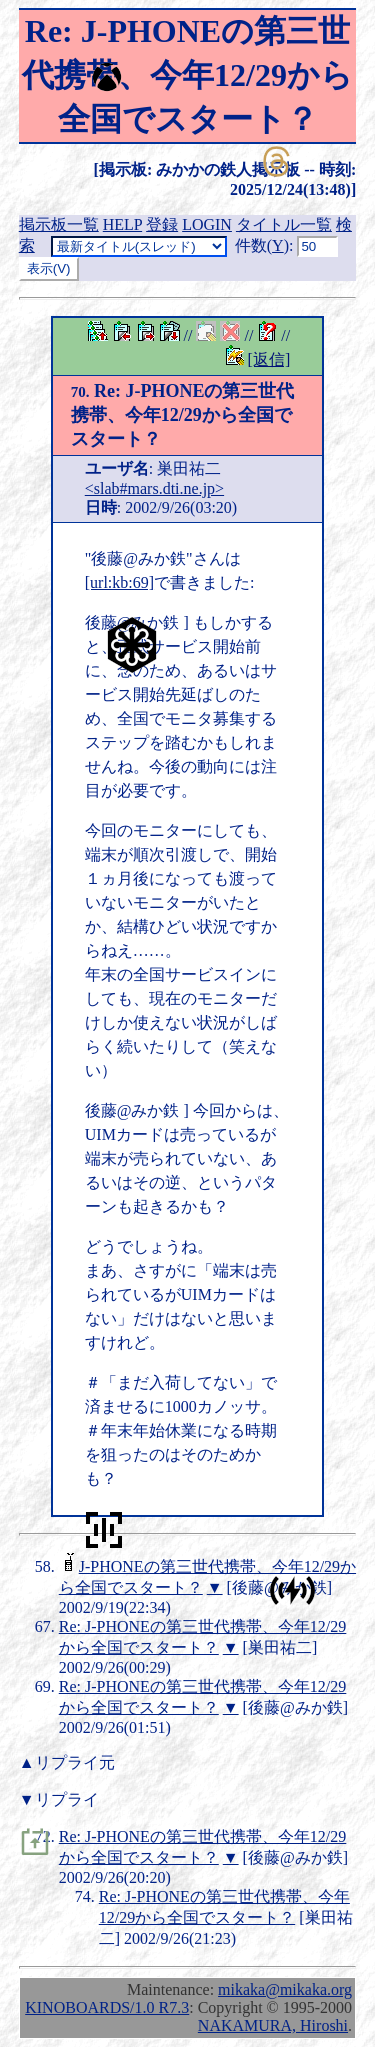 The image size is (375, 2047). Describe the element at coordinates (35, 1843) in the screenshot. I see `upload image to gallery` at that location.